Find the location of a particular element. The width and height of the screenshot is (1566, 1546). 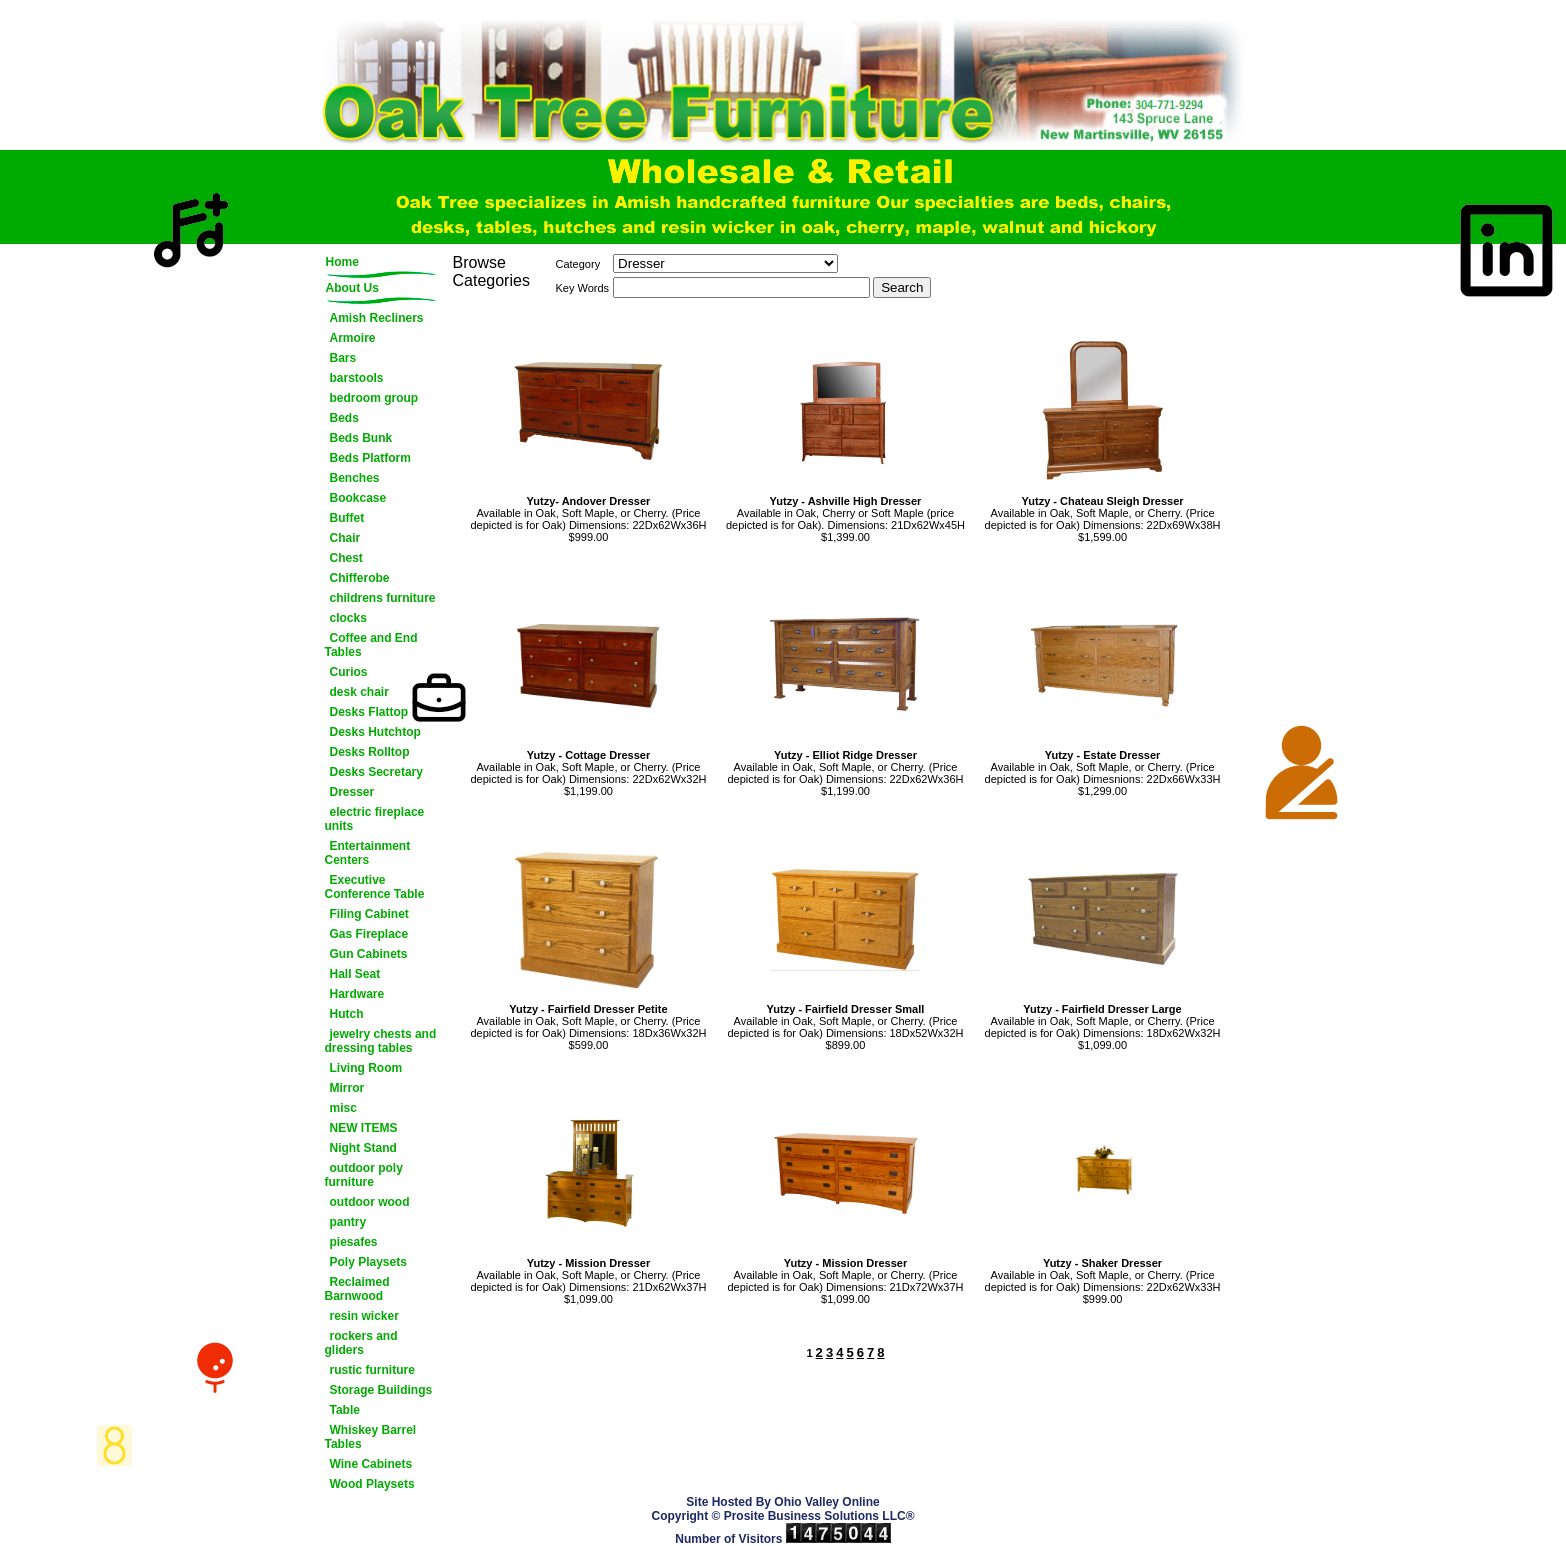

access business or work-related features is located at coordinates (439, 700).